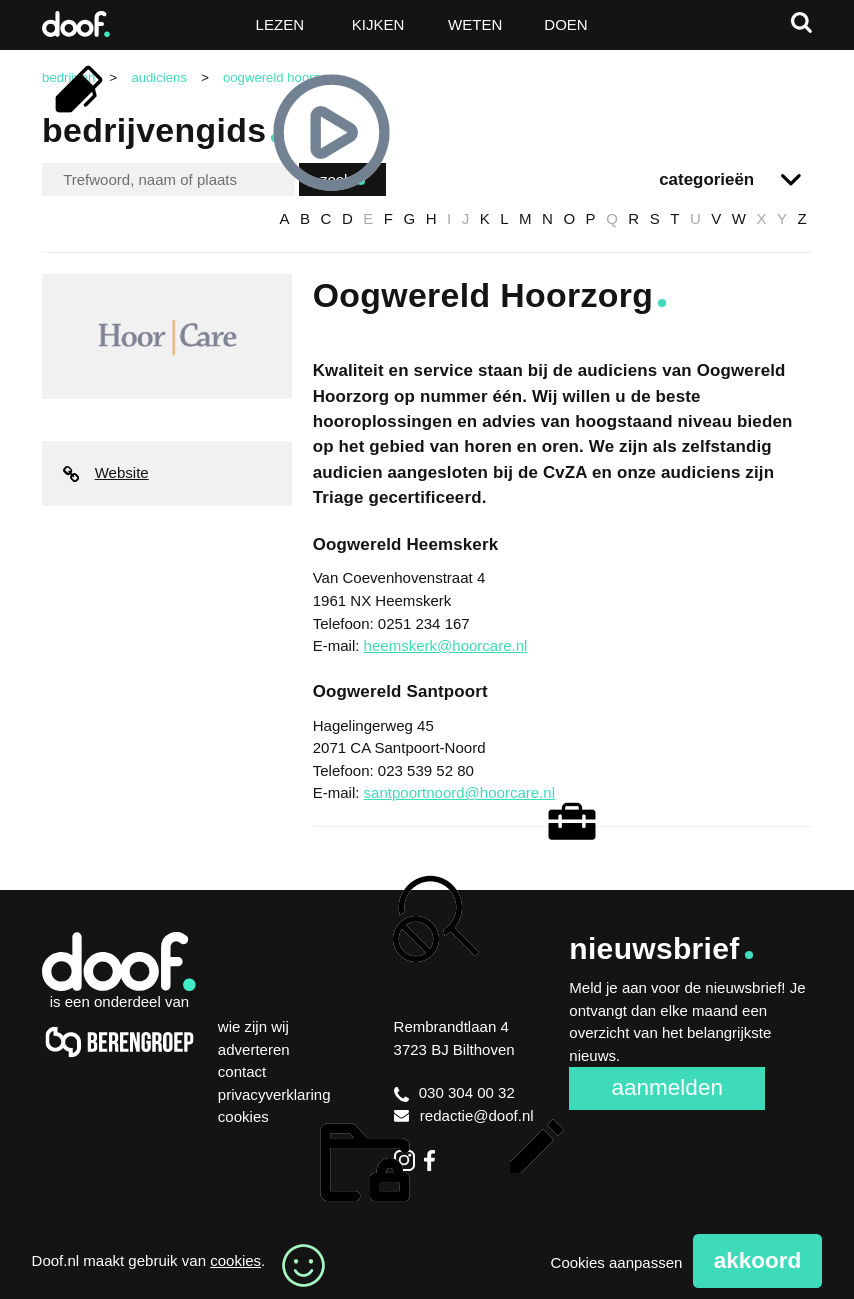  Describe the element at coordinates (439, 916) in the screenshot. I see `stop or cancel the current search` at that location.